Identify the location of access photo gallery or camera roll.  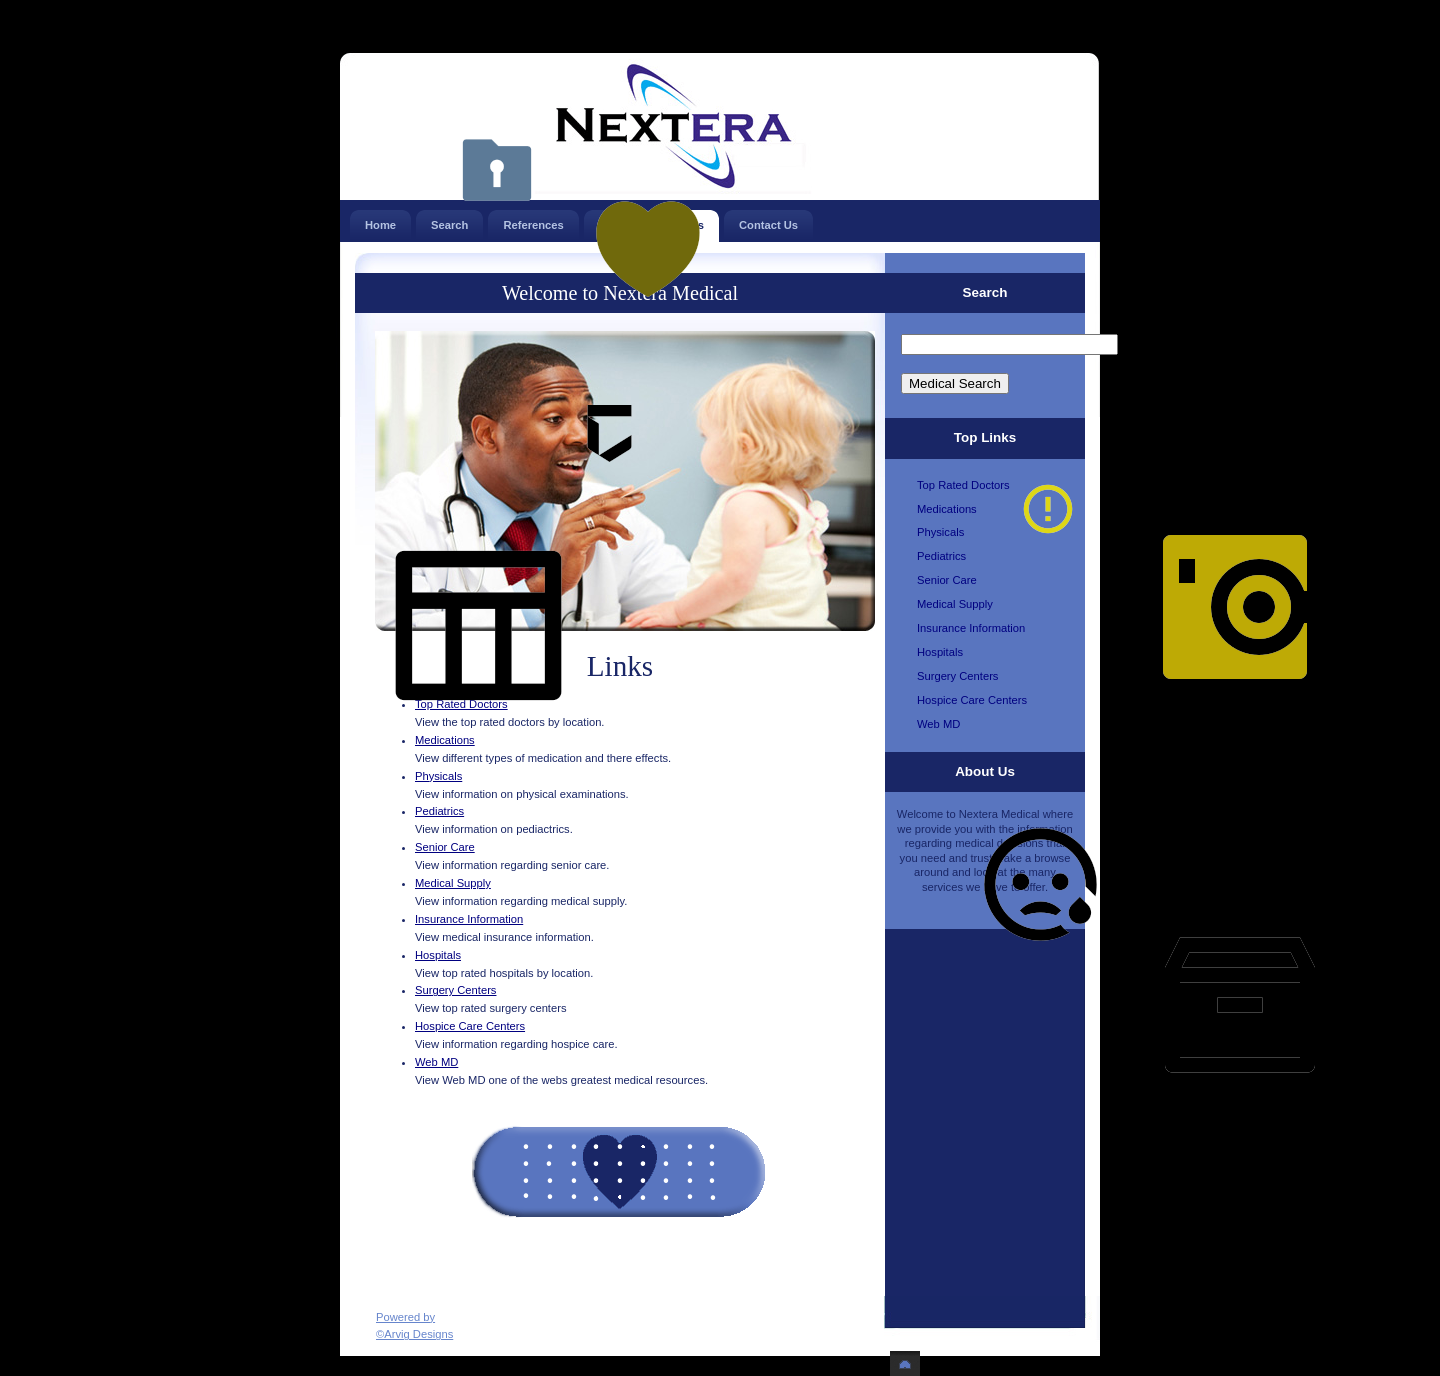
(1235, 607).